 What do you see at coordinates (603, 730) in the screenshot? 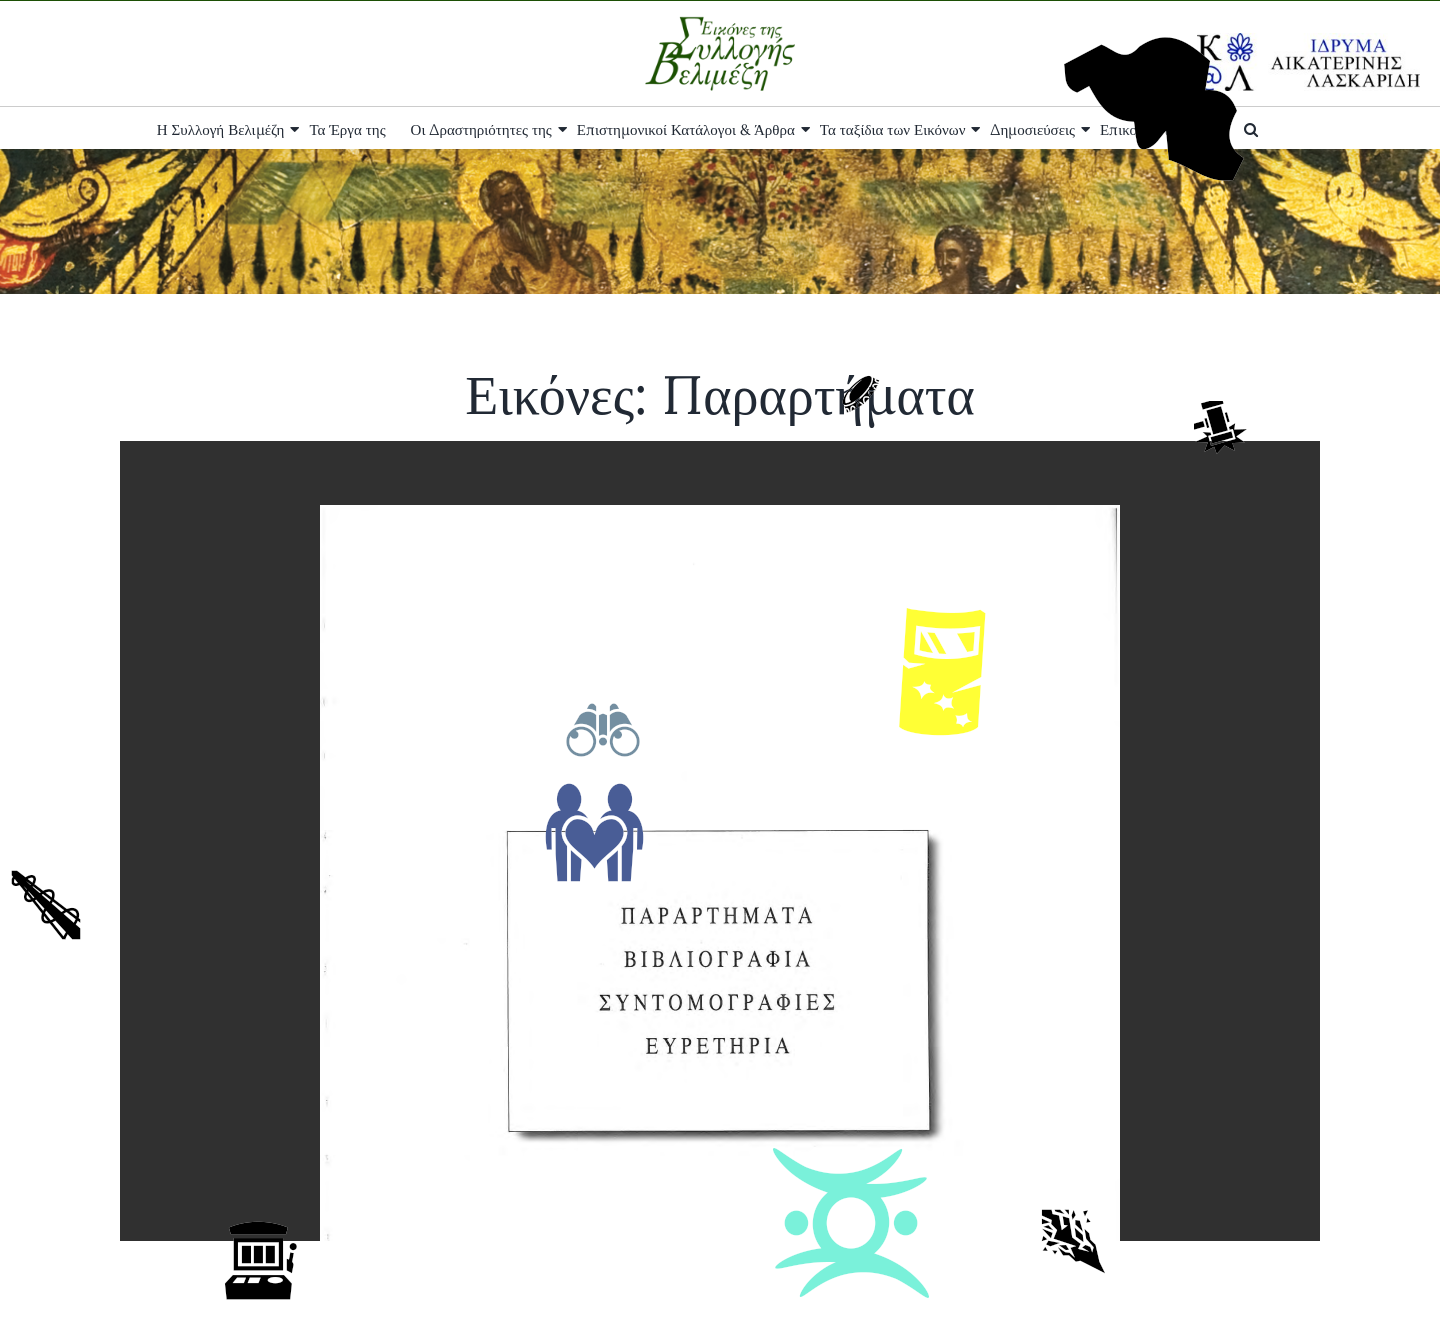
I see `search or explore content` at bounding box center [603, 730].